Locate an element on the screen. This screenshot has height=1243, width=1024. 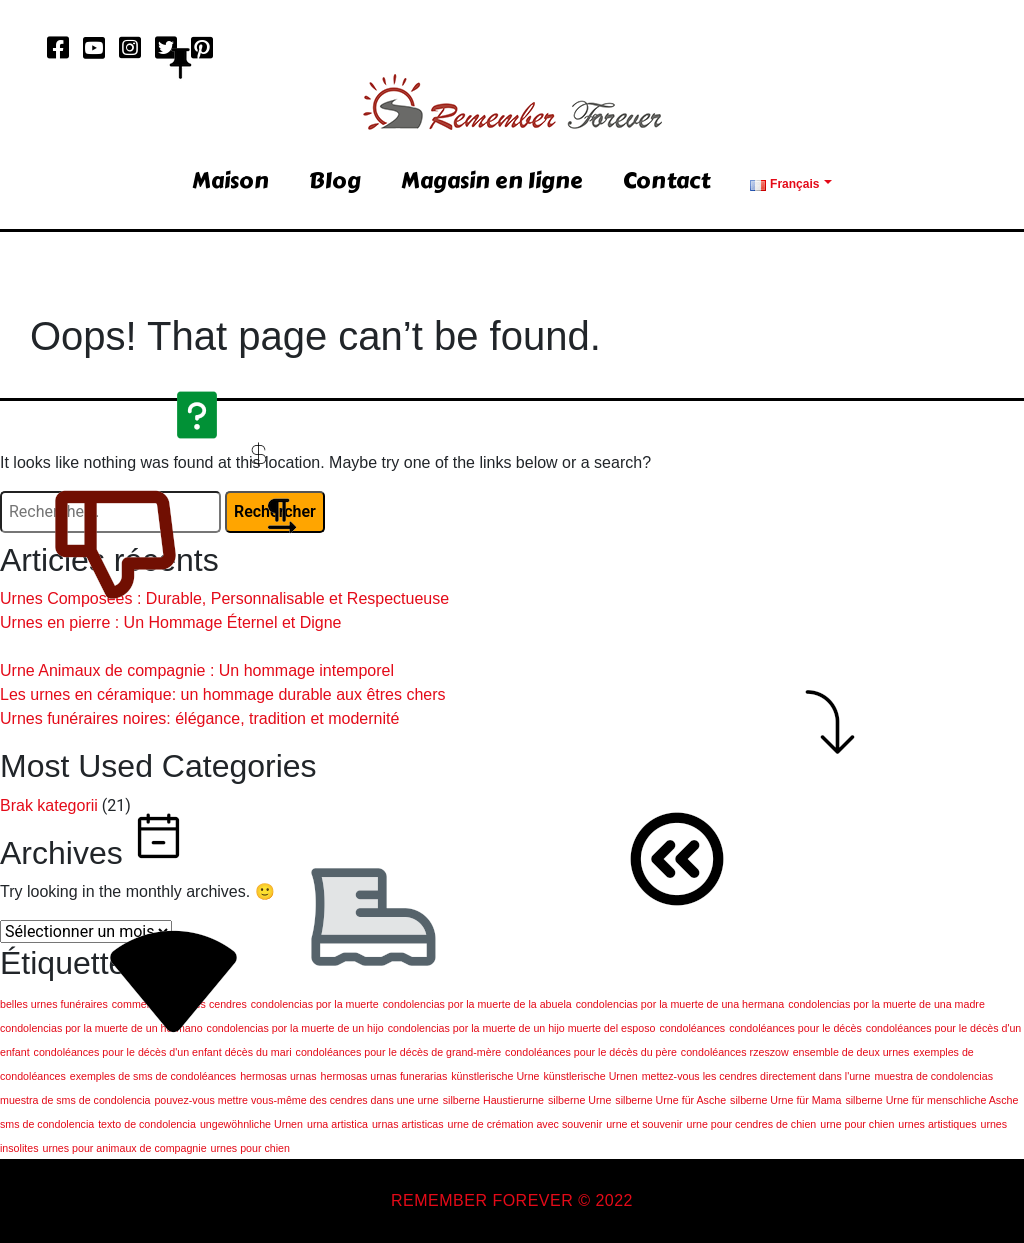
go back to the beginning is located at coordinates (677, 859).